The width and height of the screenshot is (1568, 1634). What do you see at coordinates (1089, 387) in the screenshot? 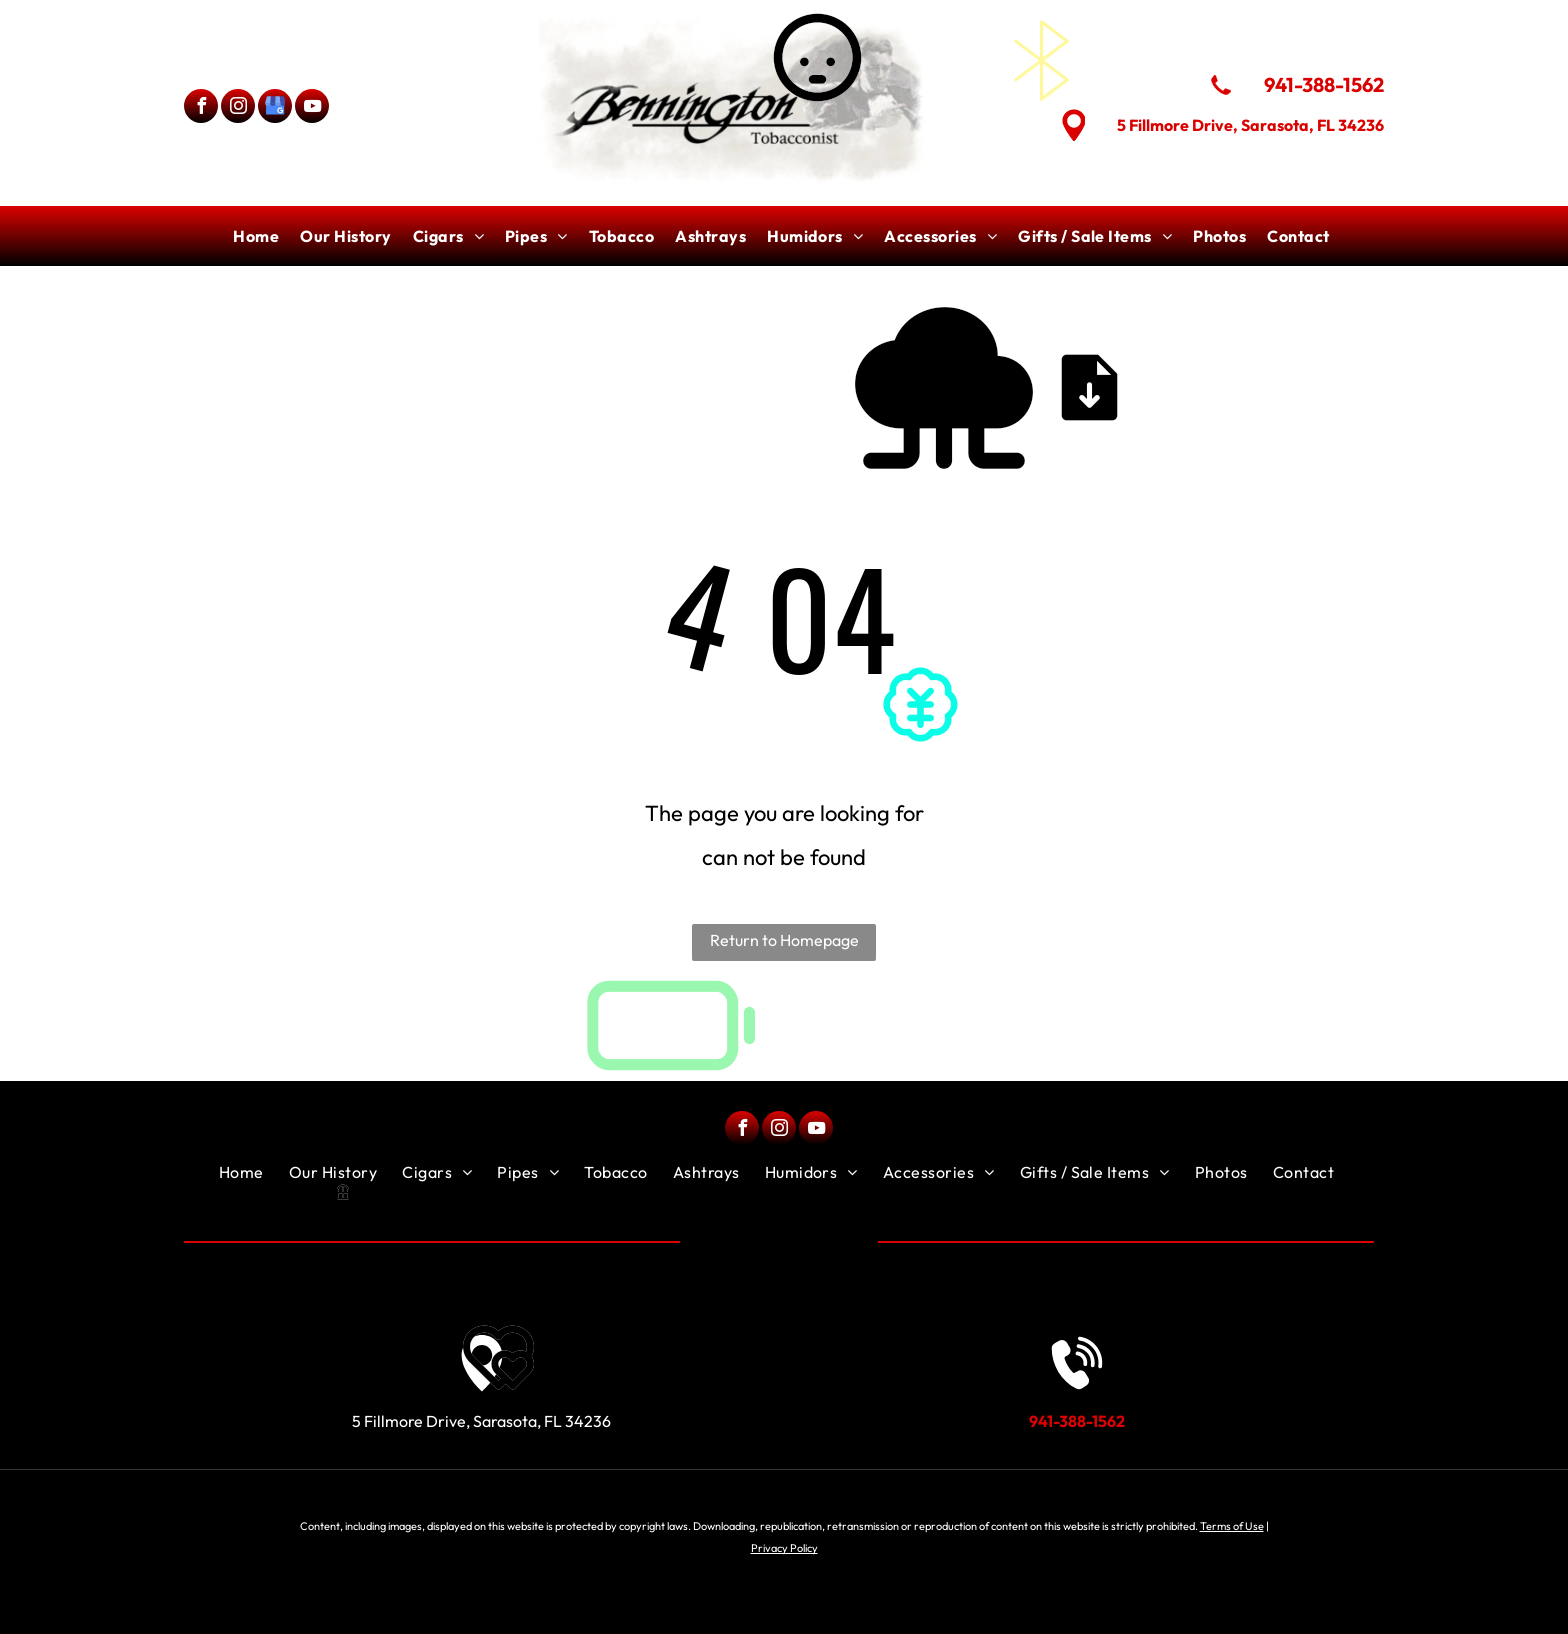
I see `download a file` at bounding box center [1089, 387].